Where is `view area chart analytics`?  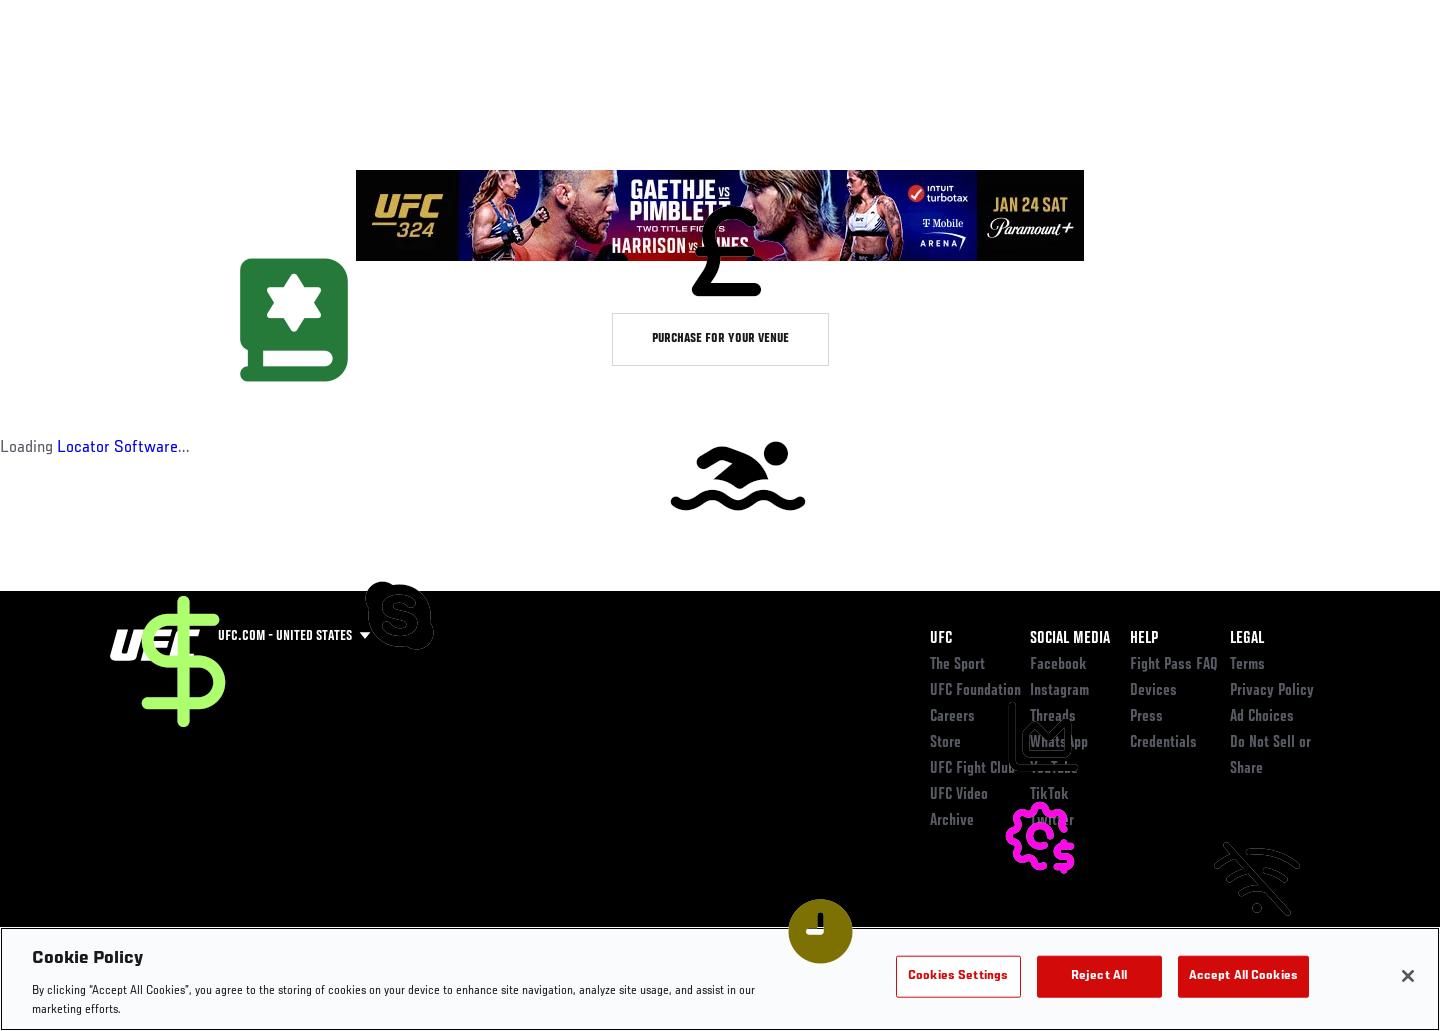
view area chart analytics is located at coordinates (1043, 736).